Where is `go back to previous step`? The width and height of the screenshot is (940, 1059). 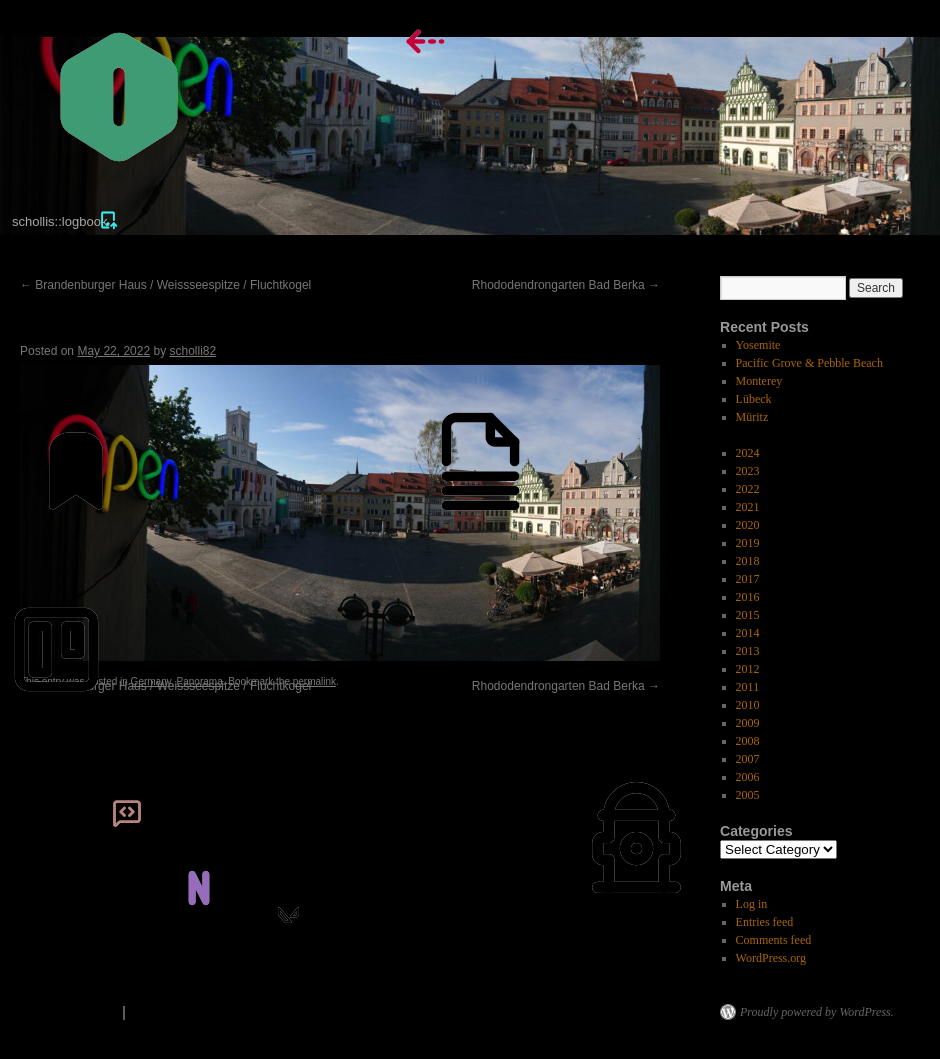
go back to previous step is located at coordinates (425, 41).